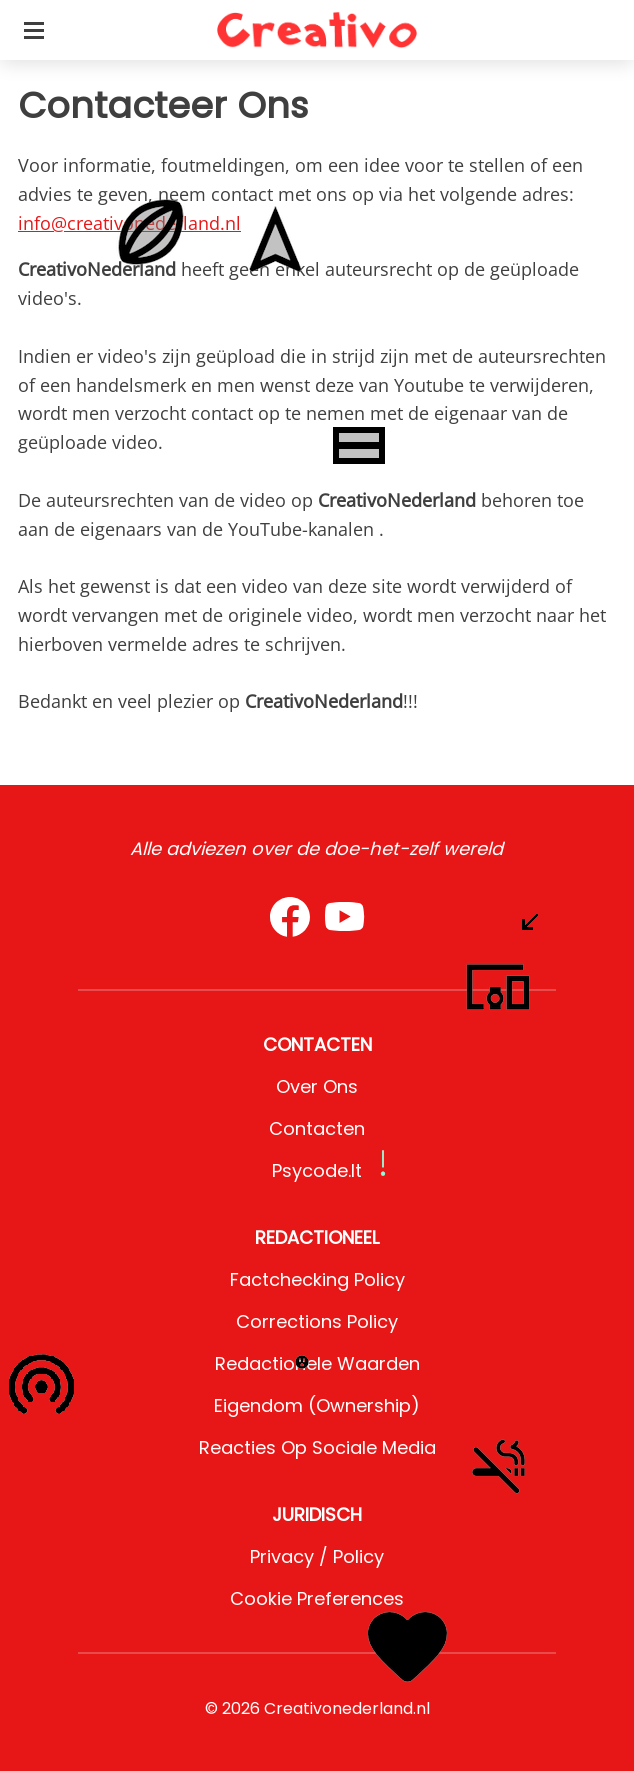  What do you see at coordinates (498, 987) in the screenshot?
I see `view connected devices` at bounding box center [498, 987].